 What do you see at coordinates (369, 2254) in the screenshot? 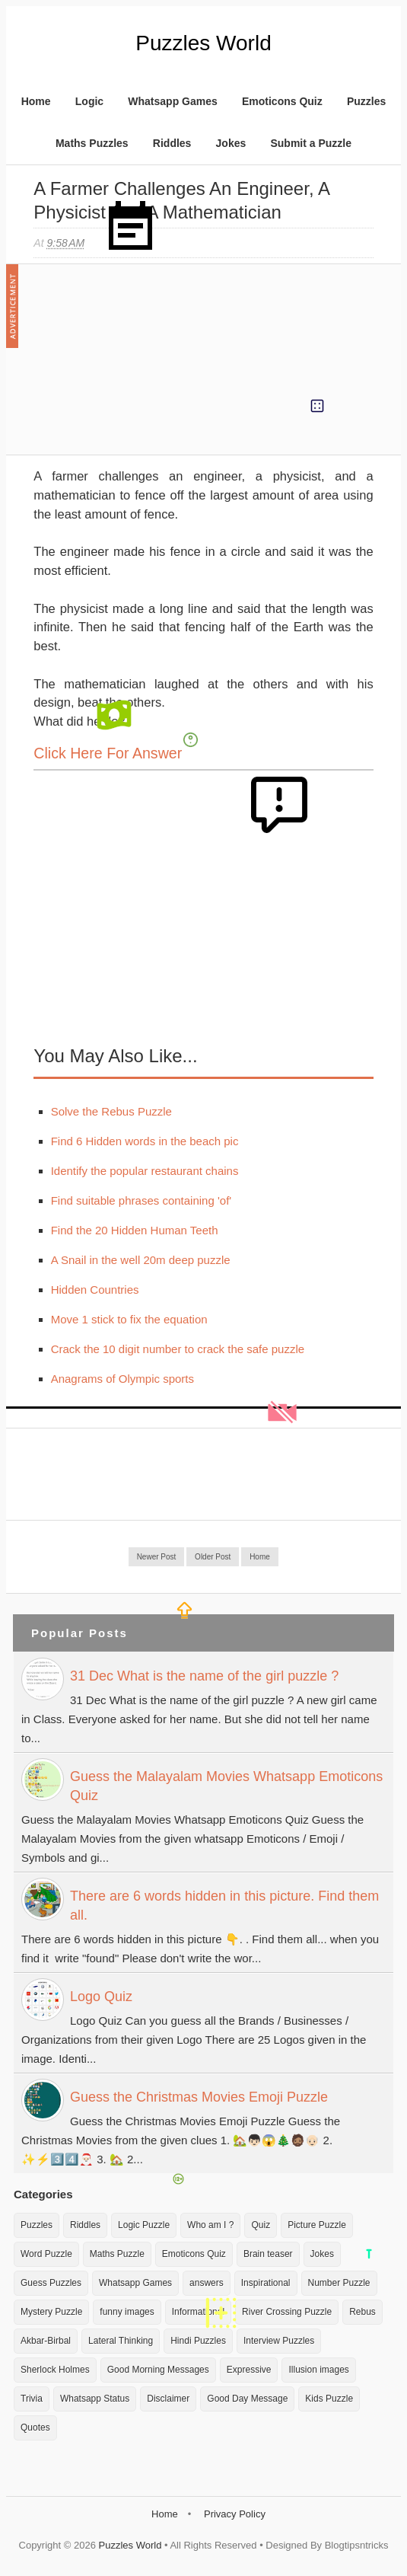
I see `text formatting option for title case` at bounding box center [369, 2254].